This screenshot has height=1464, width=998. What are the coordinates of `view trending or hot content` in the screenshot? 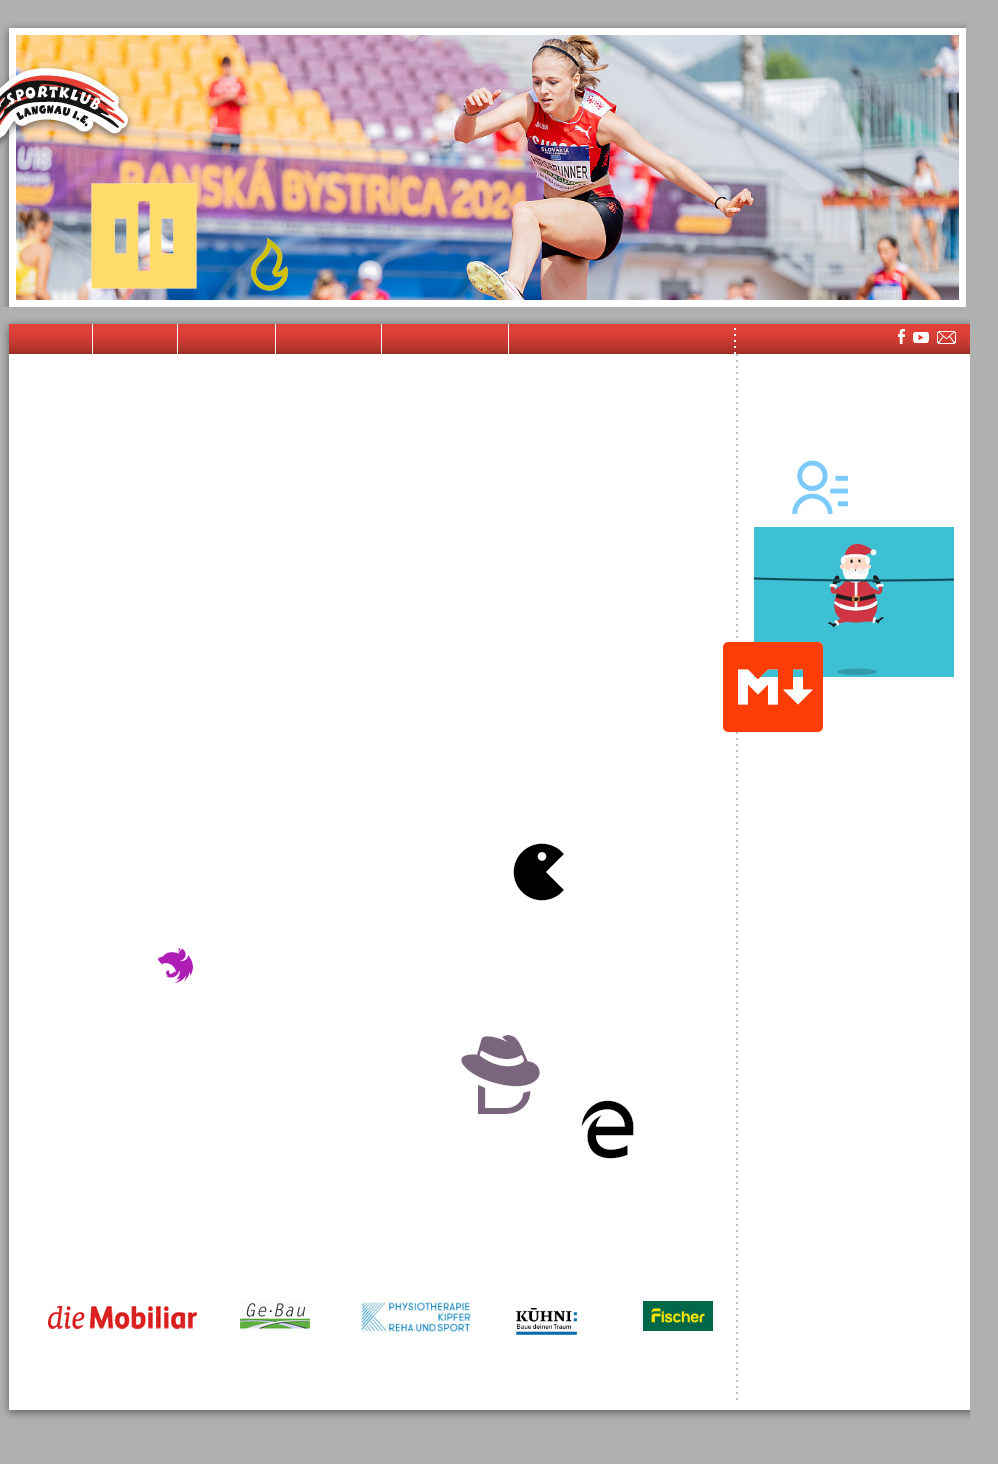 It's located at (269, 263).